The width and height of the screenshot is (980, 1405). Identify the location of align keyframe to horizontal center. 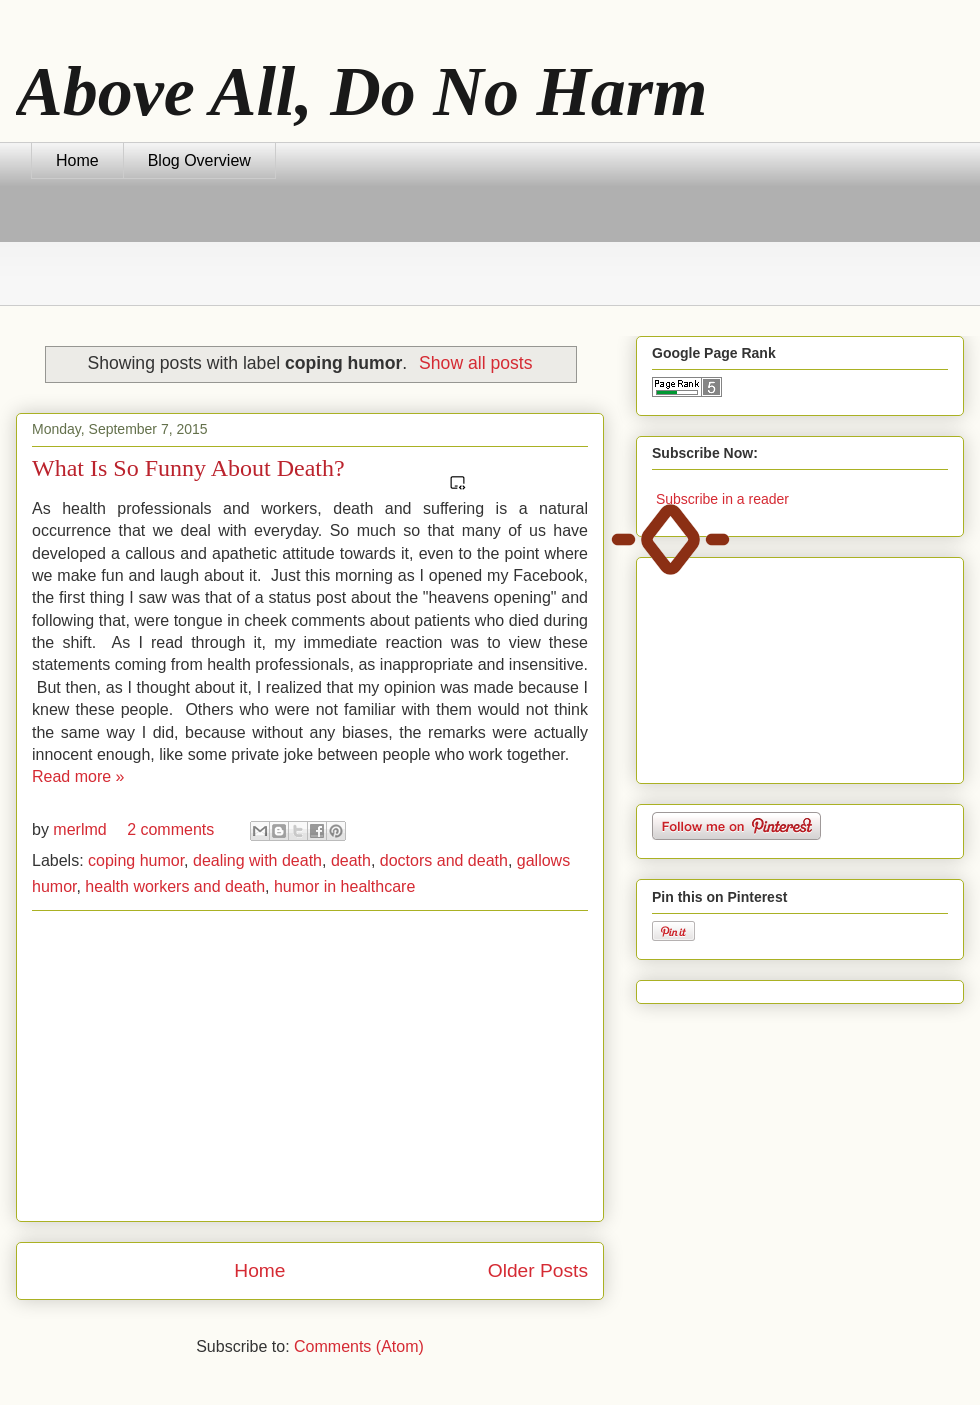
(670, 539).